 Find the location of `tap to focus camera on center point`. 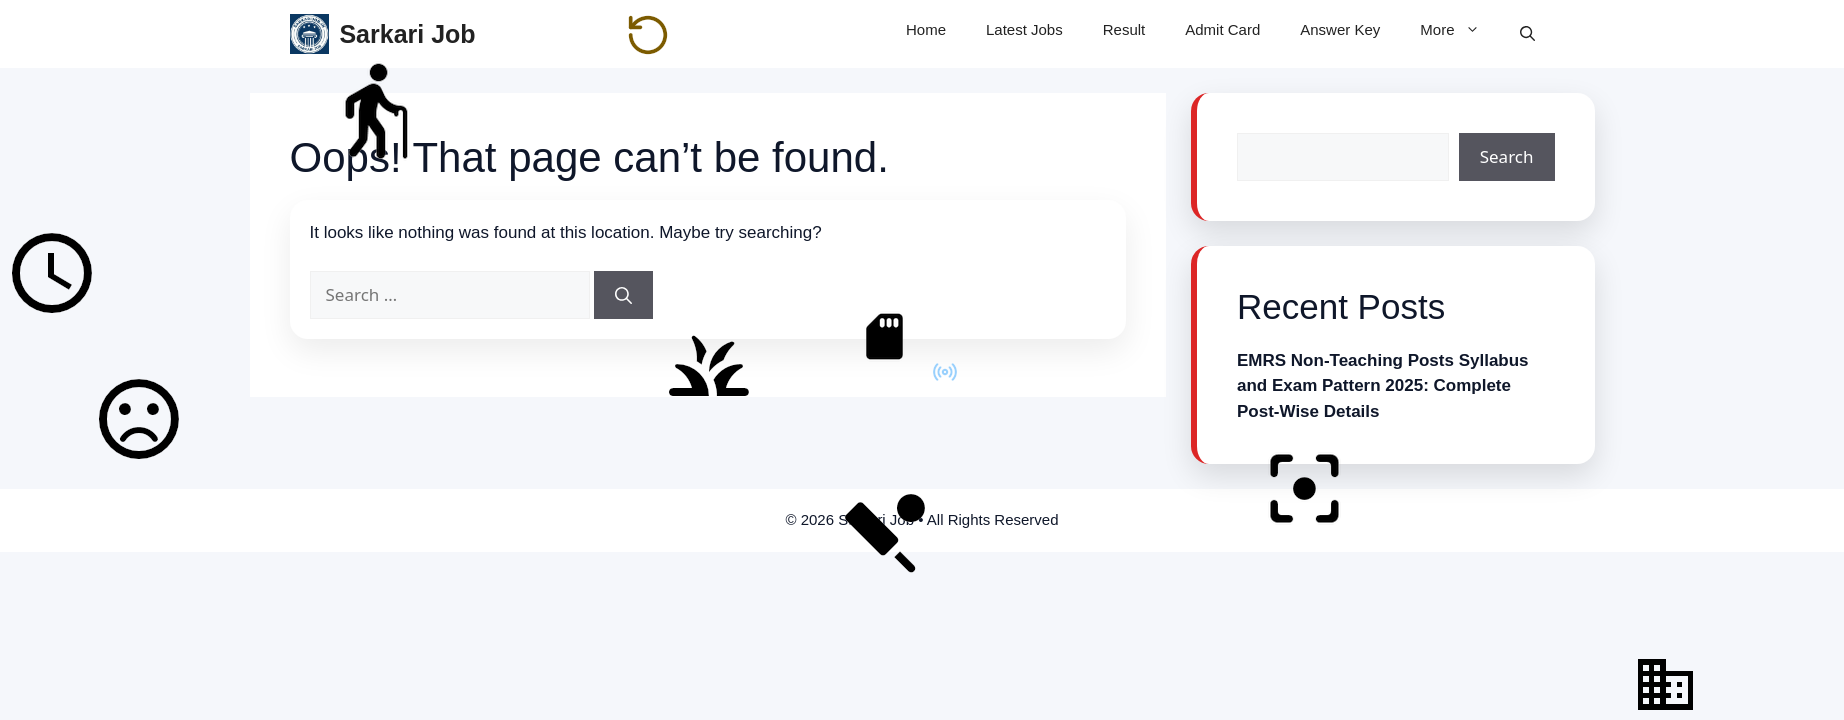

tap to focus camera on center point is located at coordinates (1304, 488).